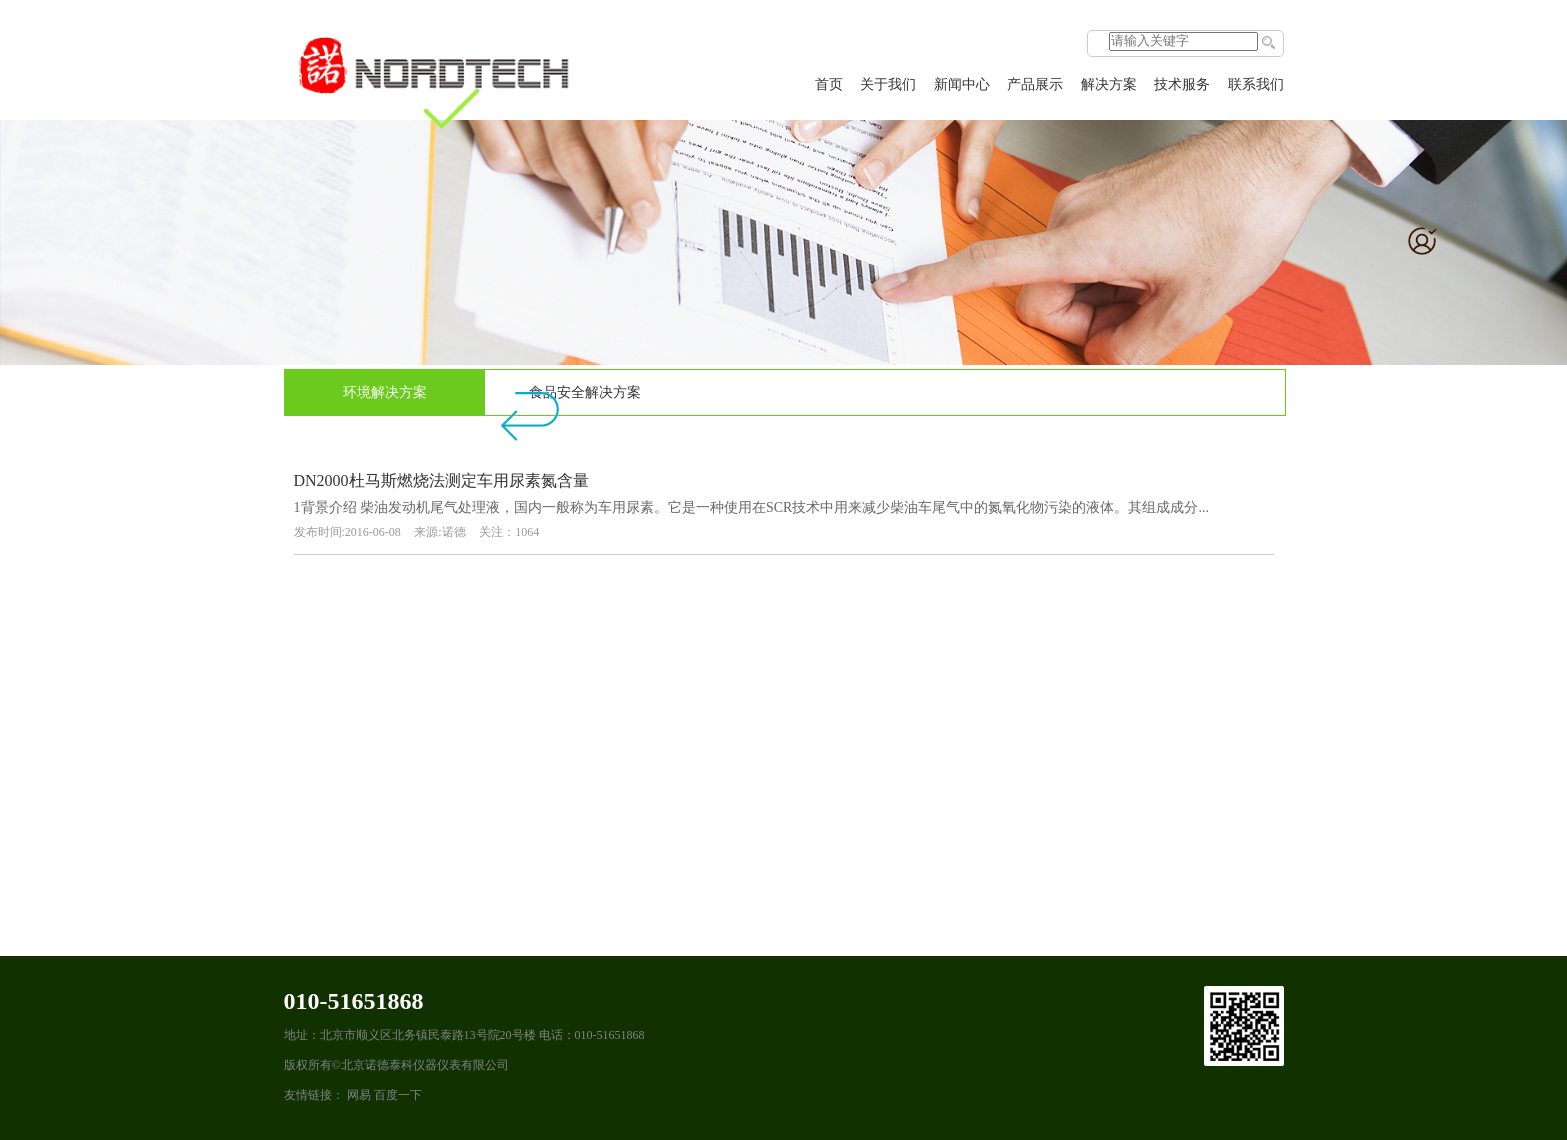 The width and height of the screenshot is (1567, 1140). I want to click on undo or revert to previous action, so click(530, 414).